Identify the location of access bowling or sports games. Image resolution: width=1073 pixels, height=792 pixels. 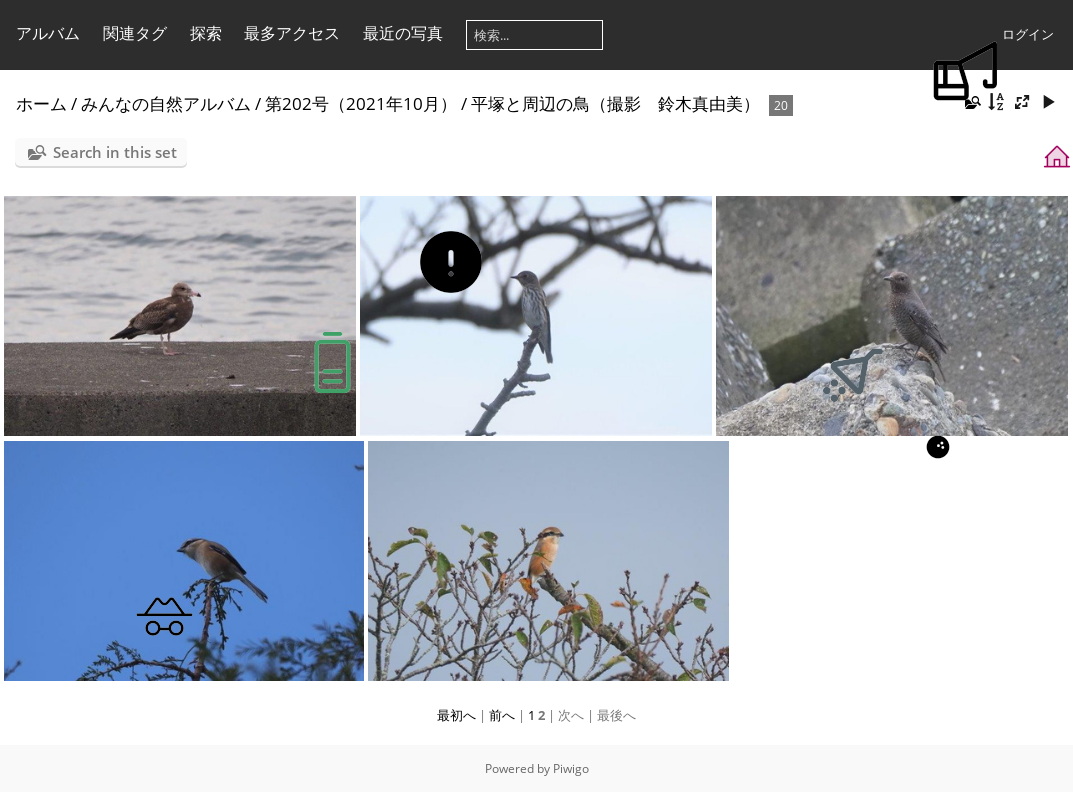
(938, 447).